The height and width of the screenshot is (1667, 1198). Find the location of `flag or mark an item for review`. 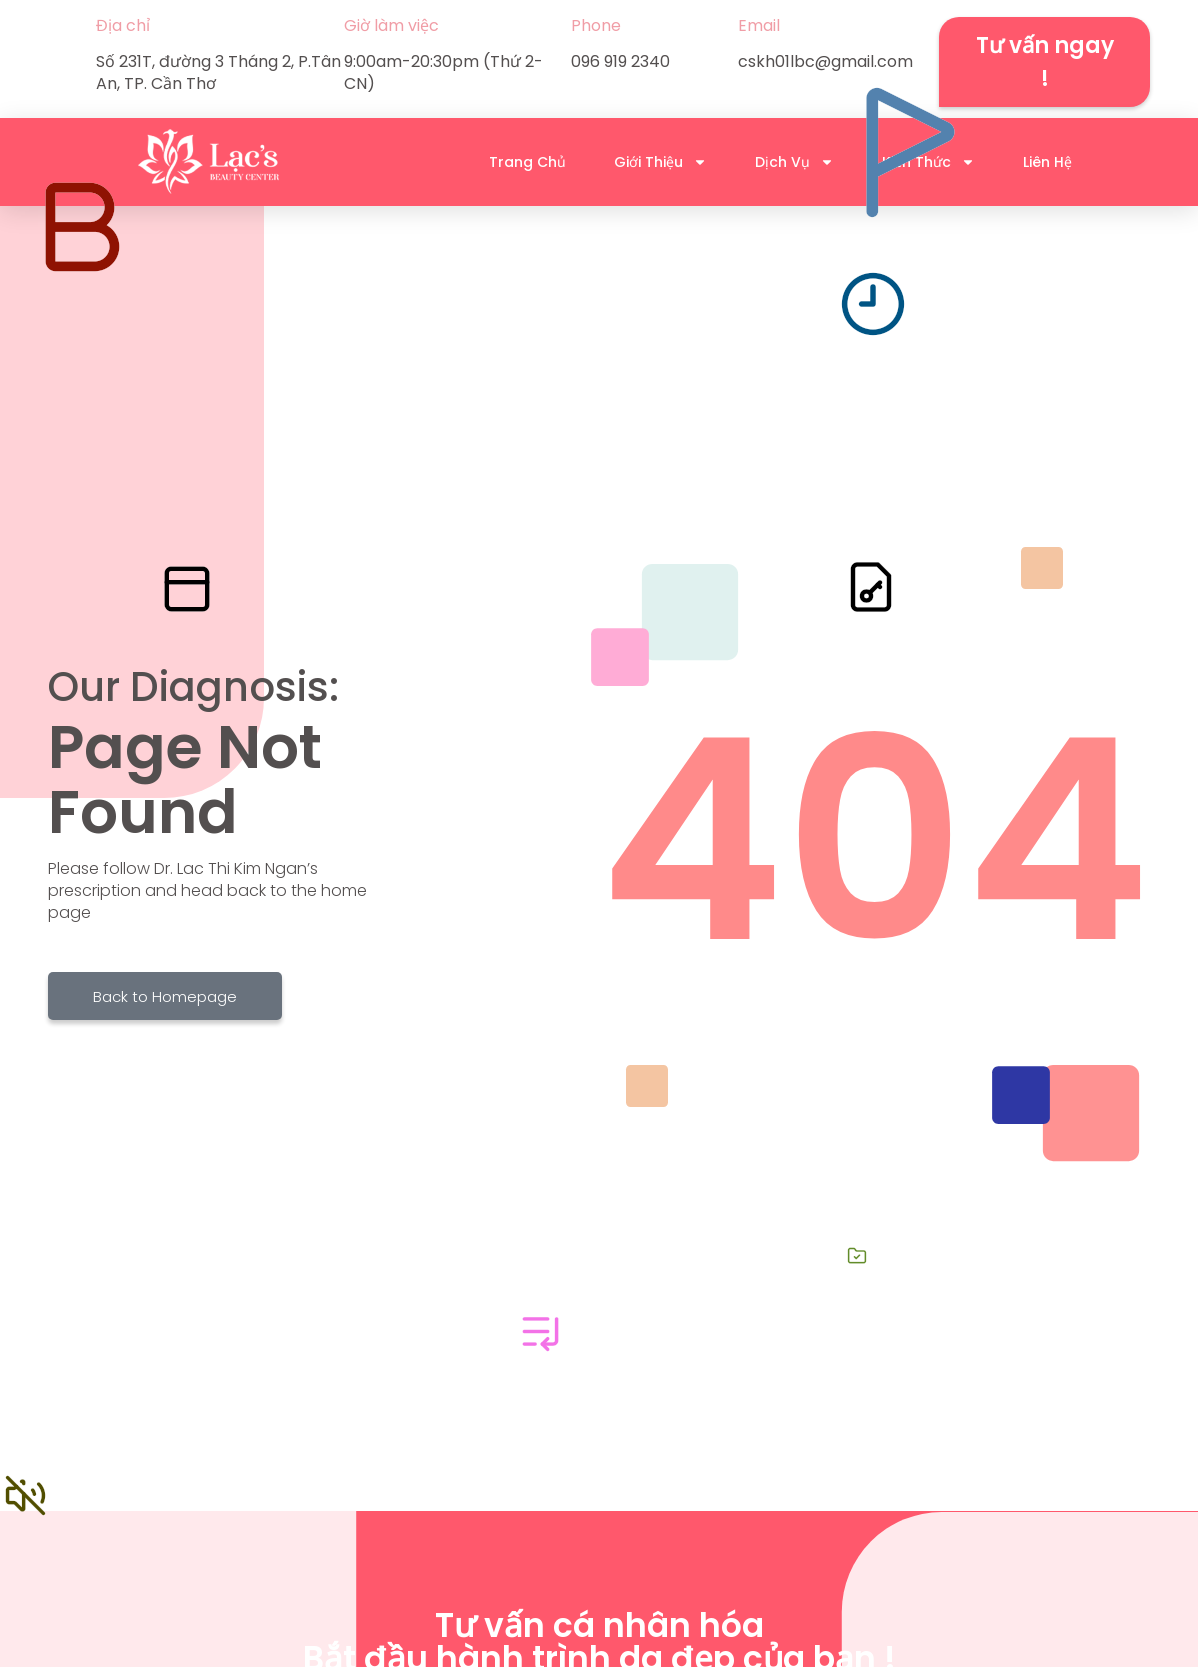

flag or mark an item for review is located at coordinates (907, 152).